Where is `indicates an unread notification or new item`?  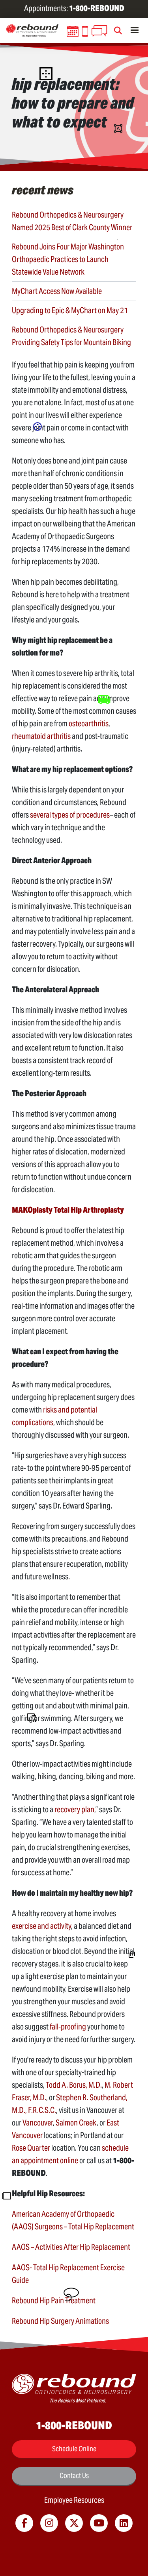 indicates an unread notification or new item is located at coordinates (117, 240).